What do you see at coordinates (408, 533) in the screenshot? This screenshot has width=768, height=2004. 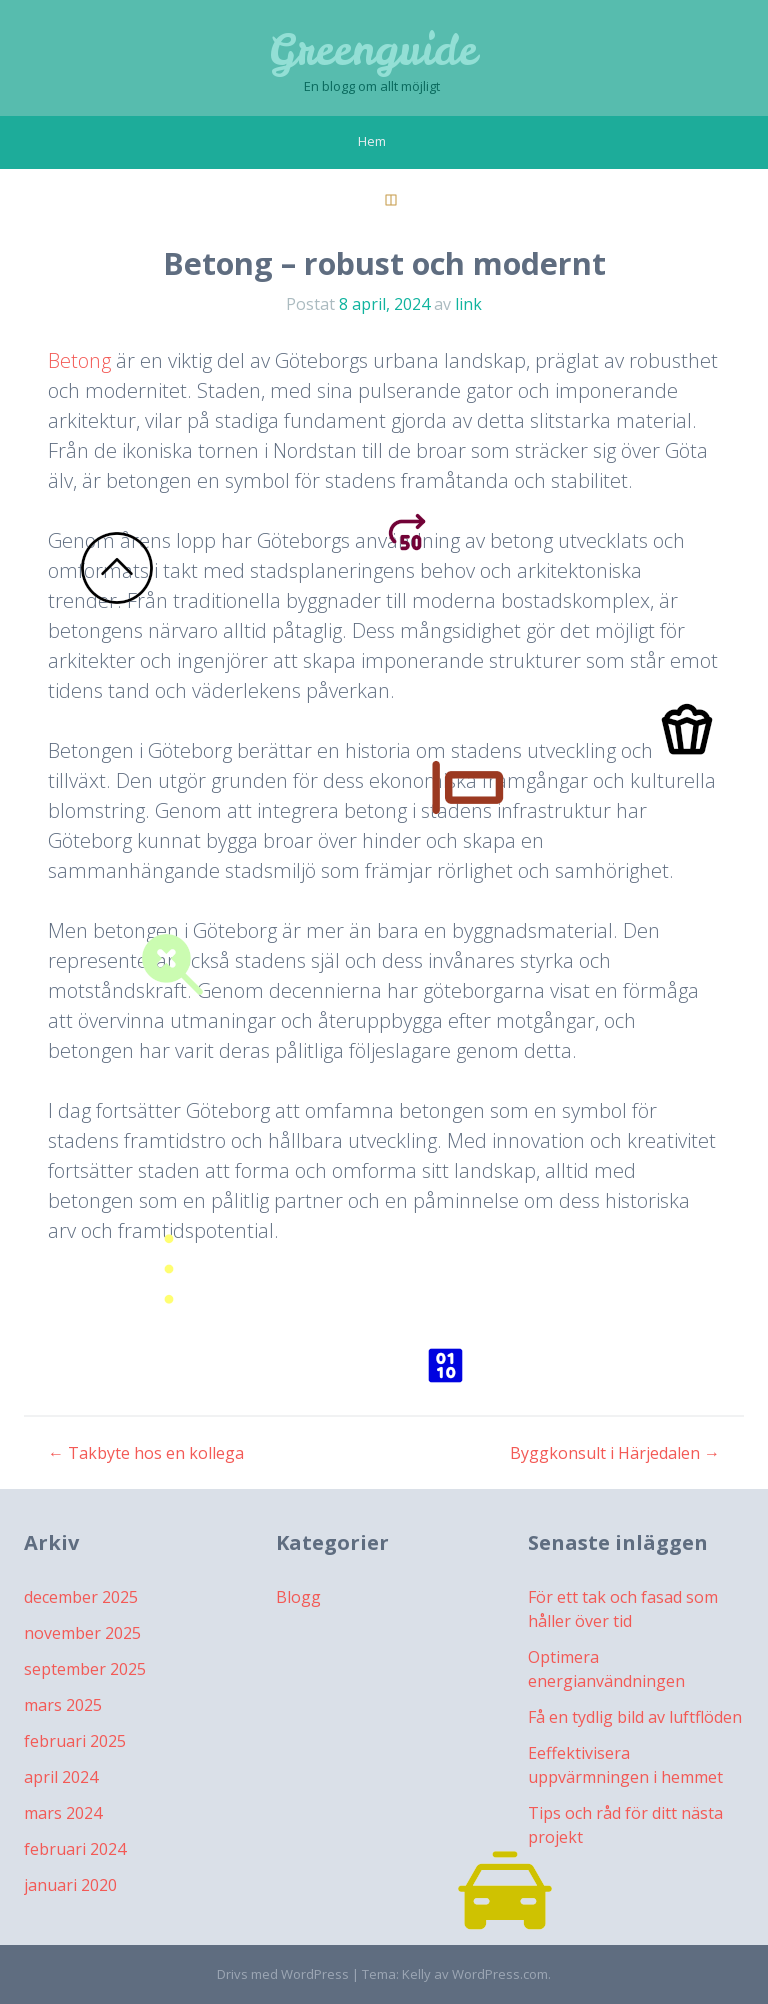 I see `skip forward 50 seconds` at bounding box center [408, 533].